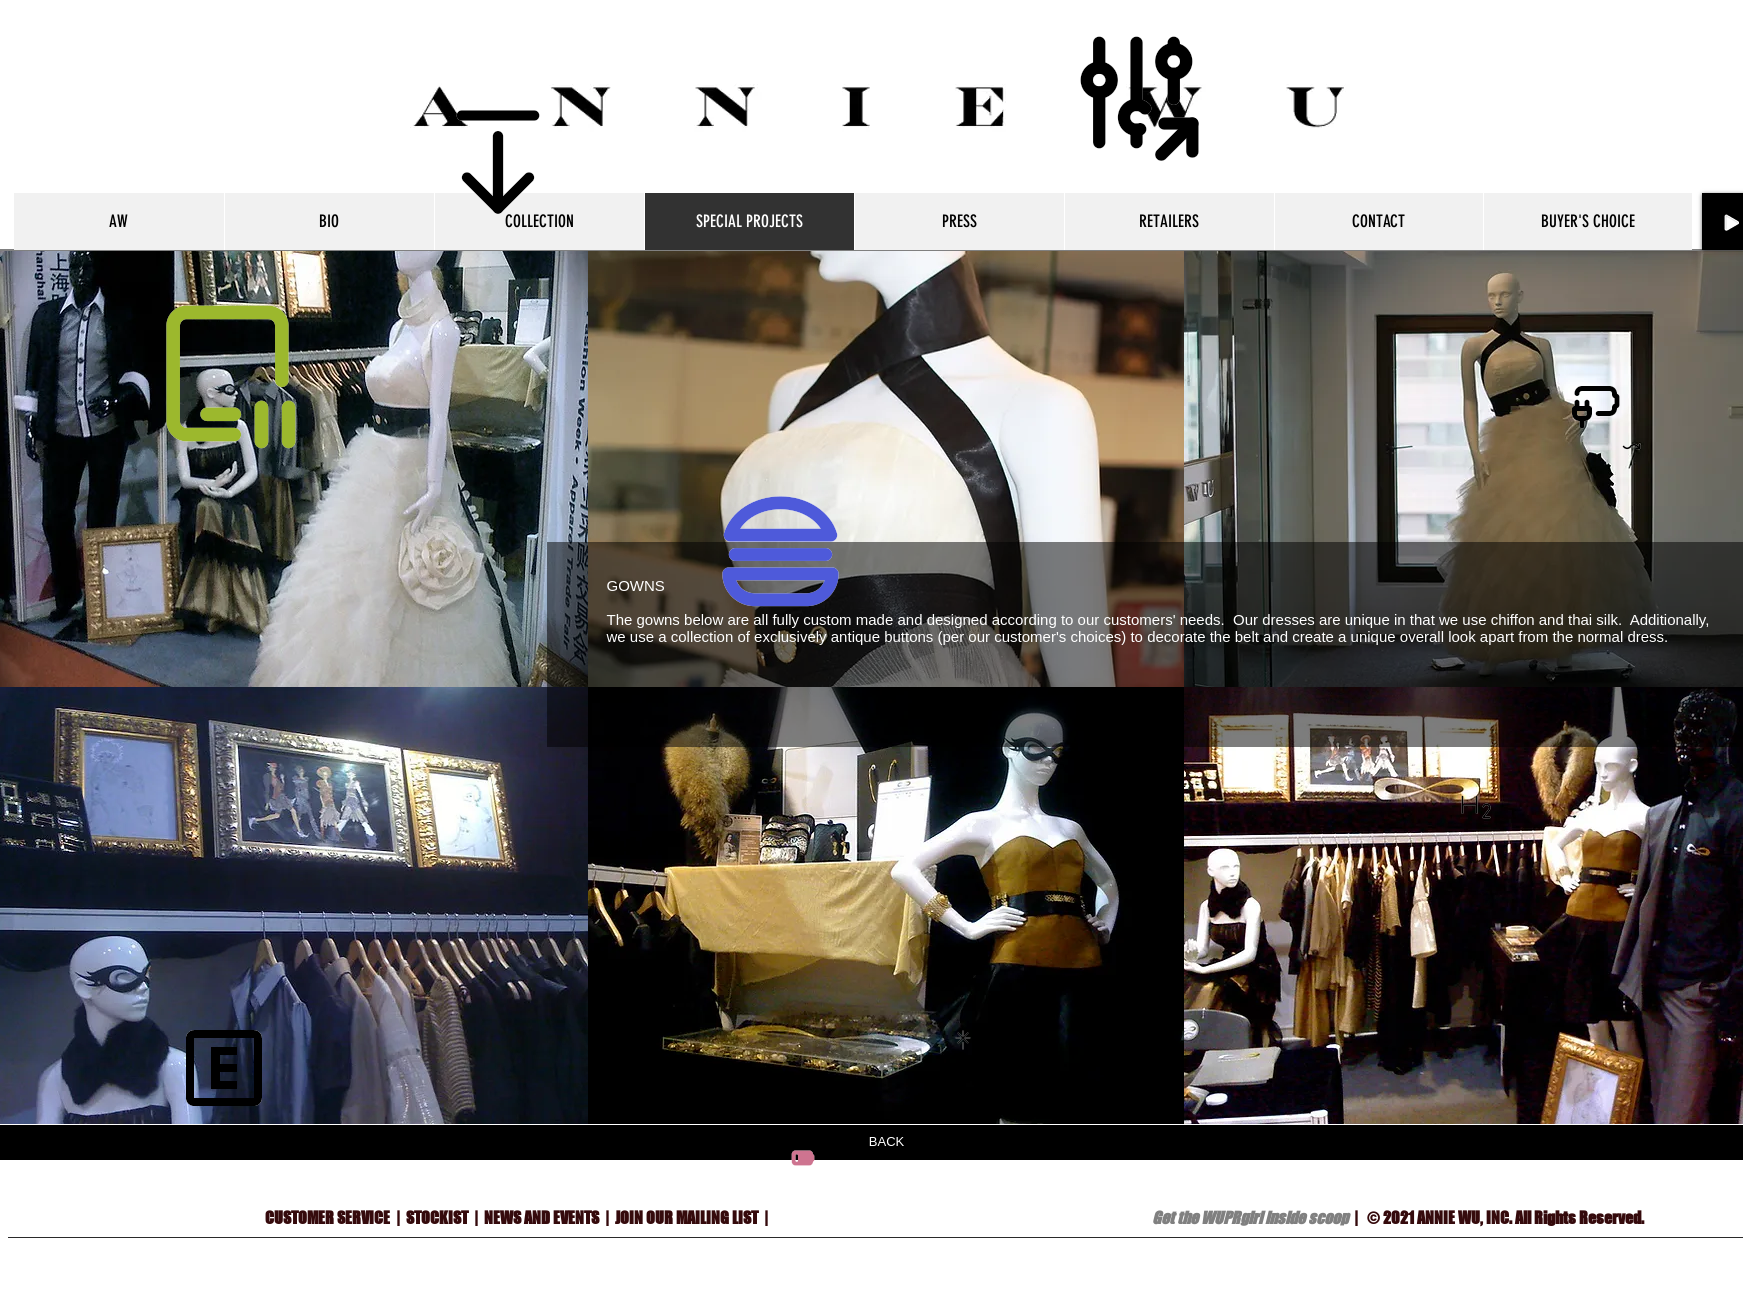 This screenshot has height=1304, width=1743. What do you see at coordinates (498, 162) in the screenshot?
I see `download a file` at bounding box center [498, 162].